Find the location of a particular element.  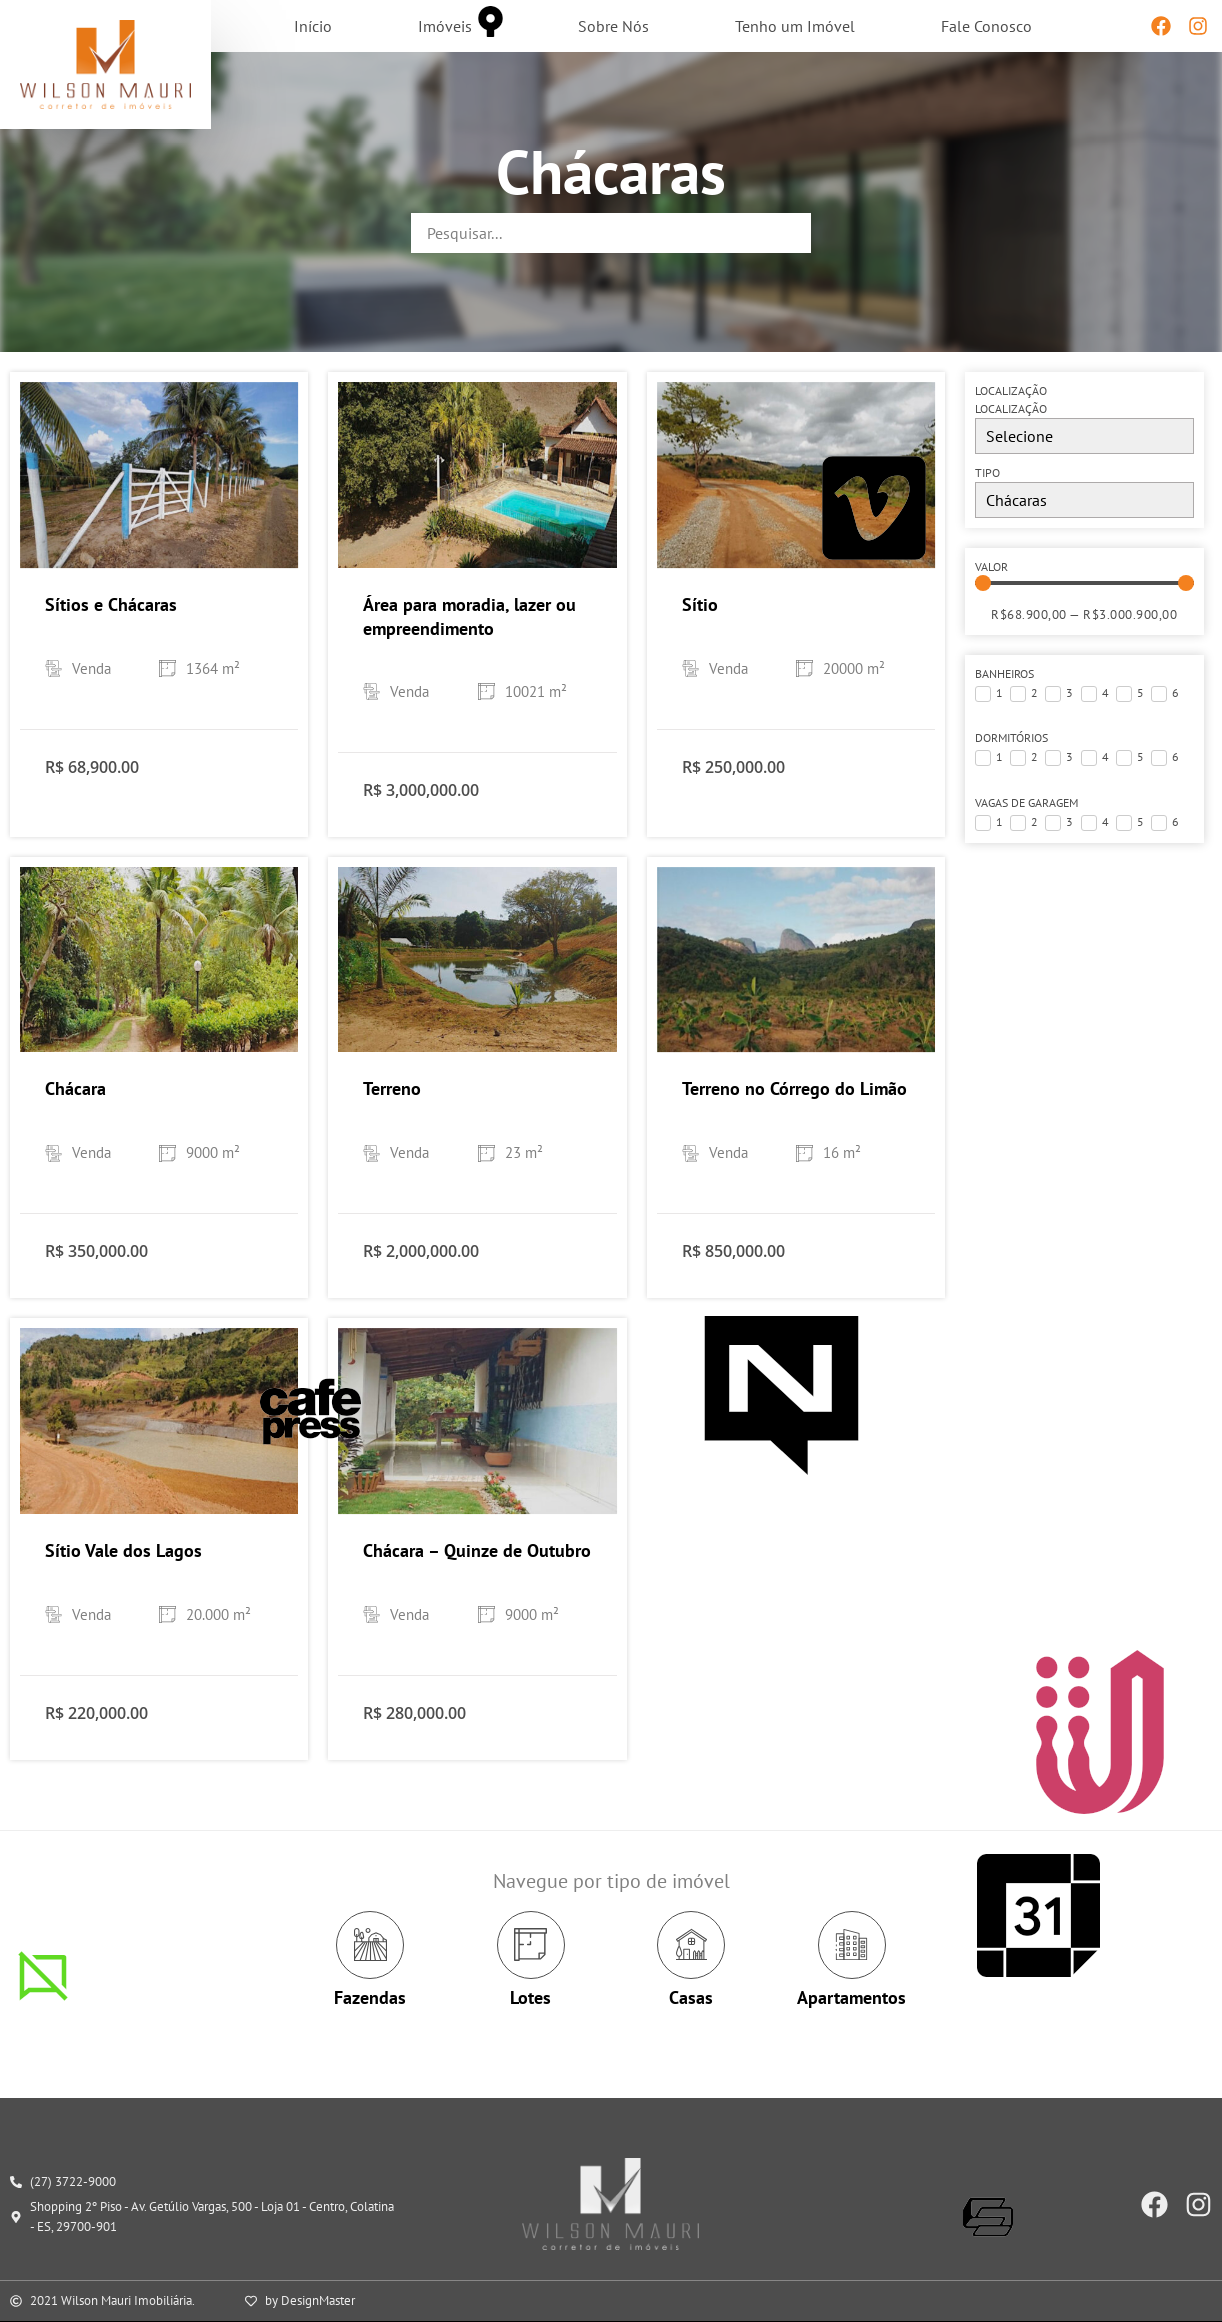

open google calendar is located at coordinates (1038, 1915).